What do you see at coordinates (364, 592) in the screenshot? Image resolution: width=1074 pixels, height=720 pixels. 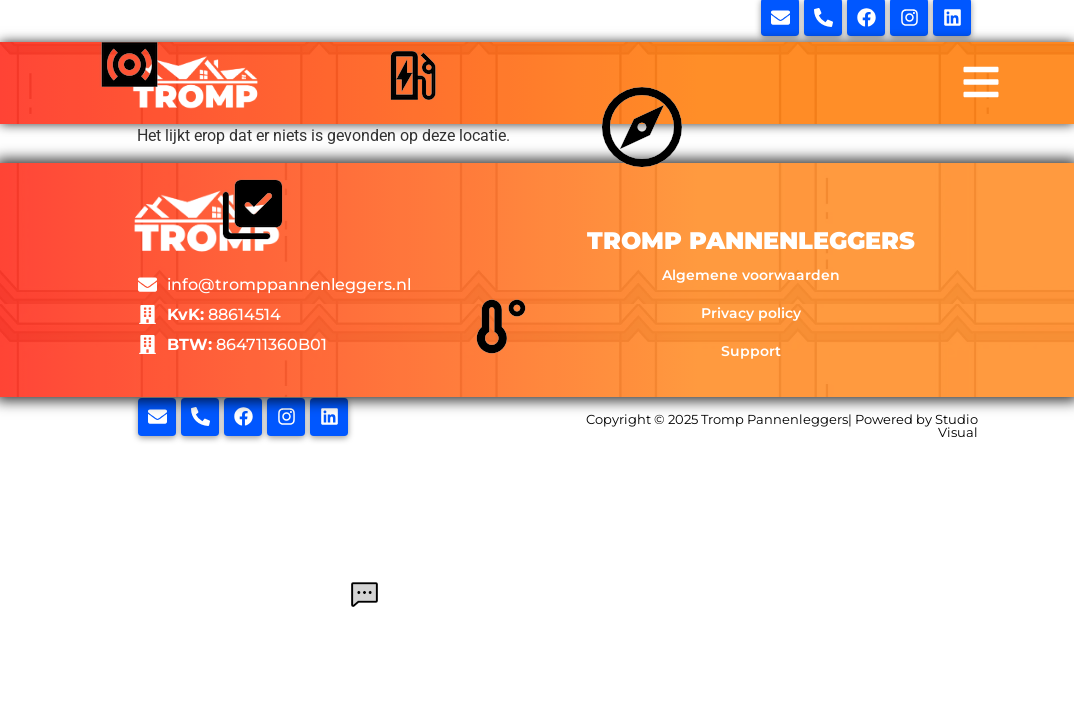 I see `open chat or messaging` at bounding box center [364, 592].